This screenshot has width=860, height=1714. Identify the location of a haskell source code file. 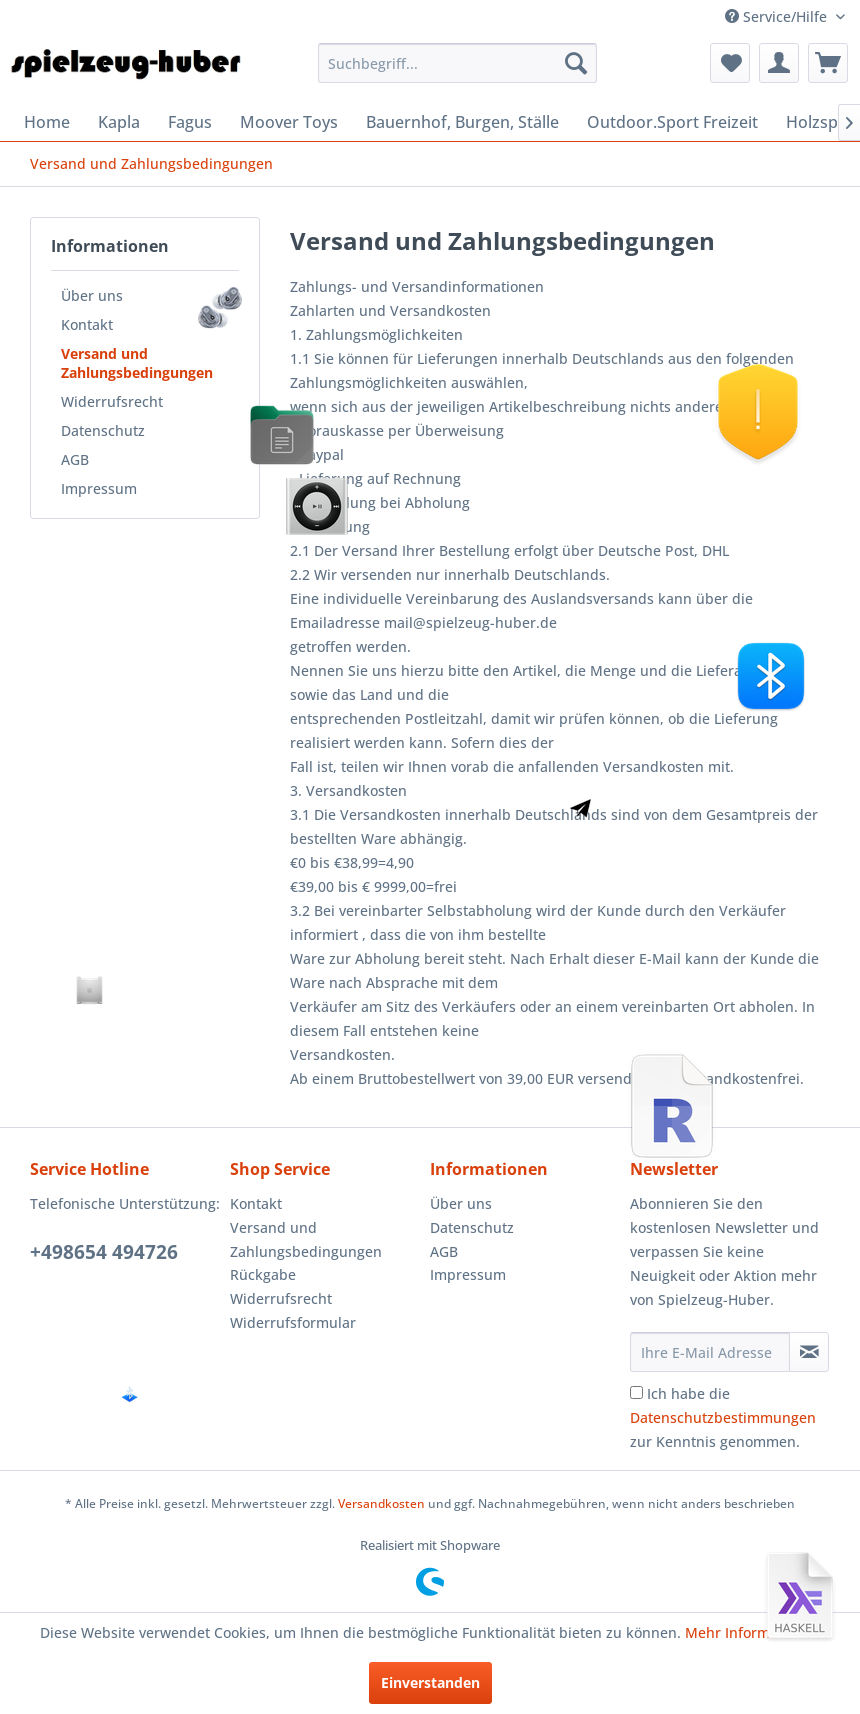
(800, 1597).